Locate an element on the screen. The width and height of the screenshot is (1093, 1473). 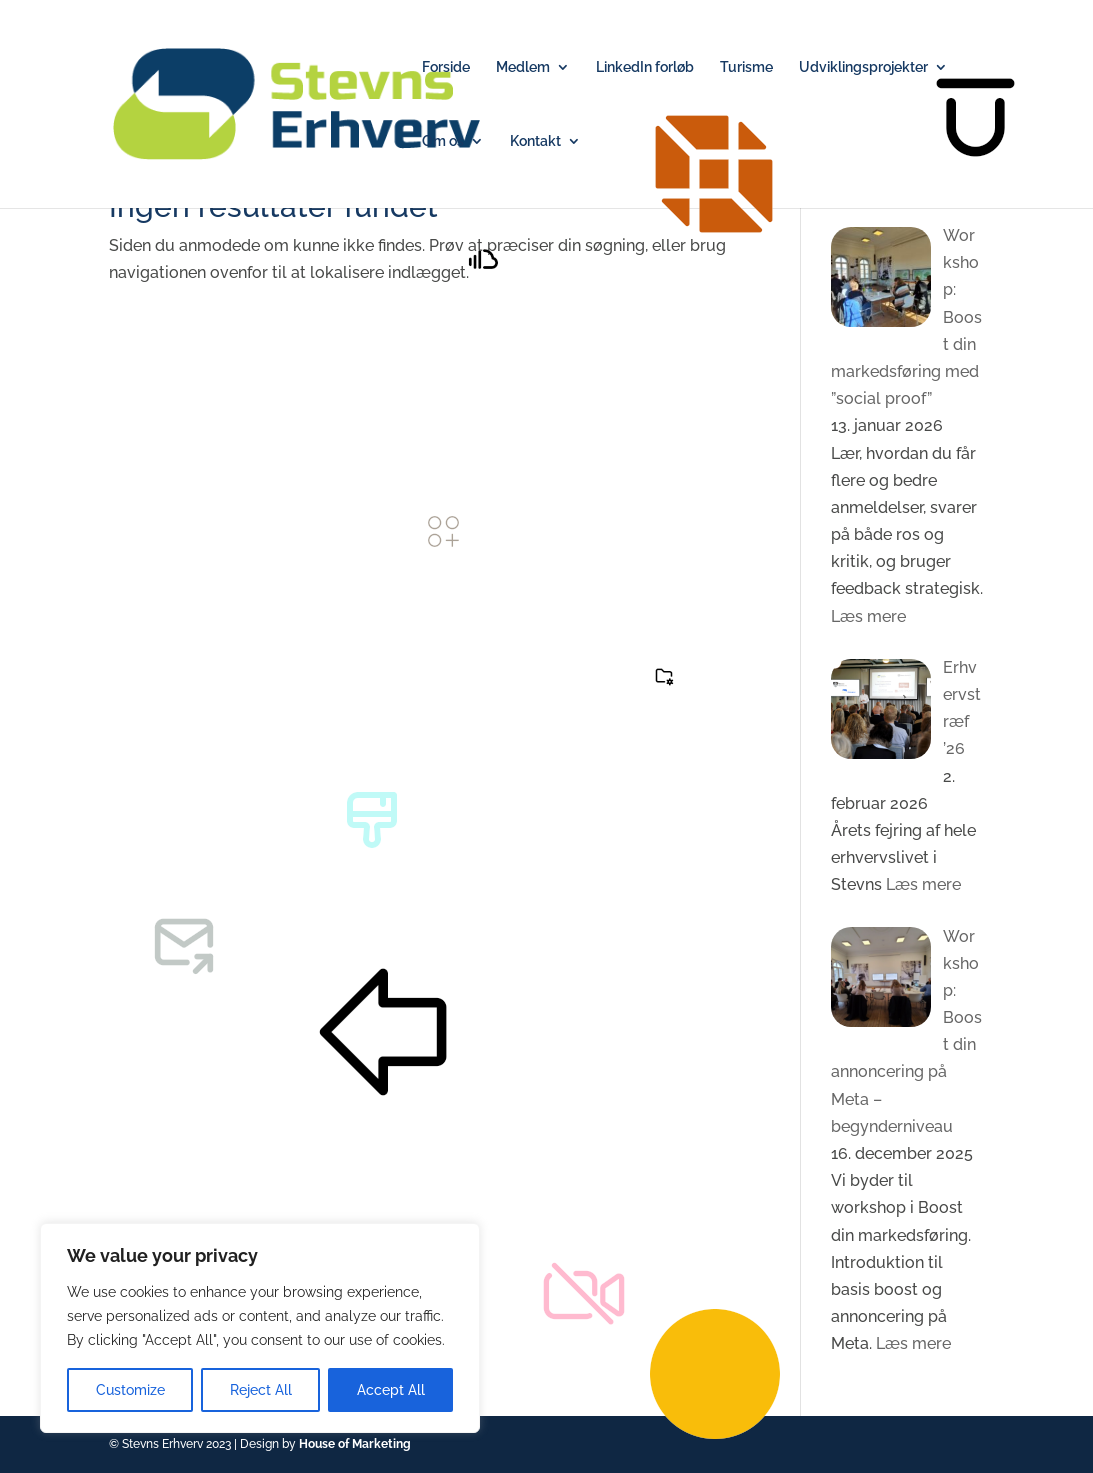
add a new item to a collection is located at coordinates (443, 531).